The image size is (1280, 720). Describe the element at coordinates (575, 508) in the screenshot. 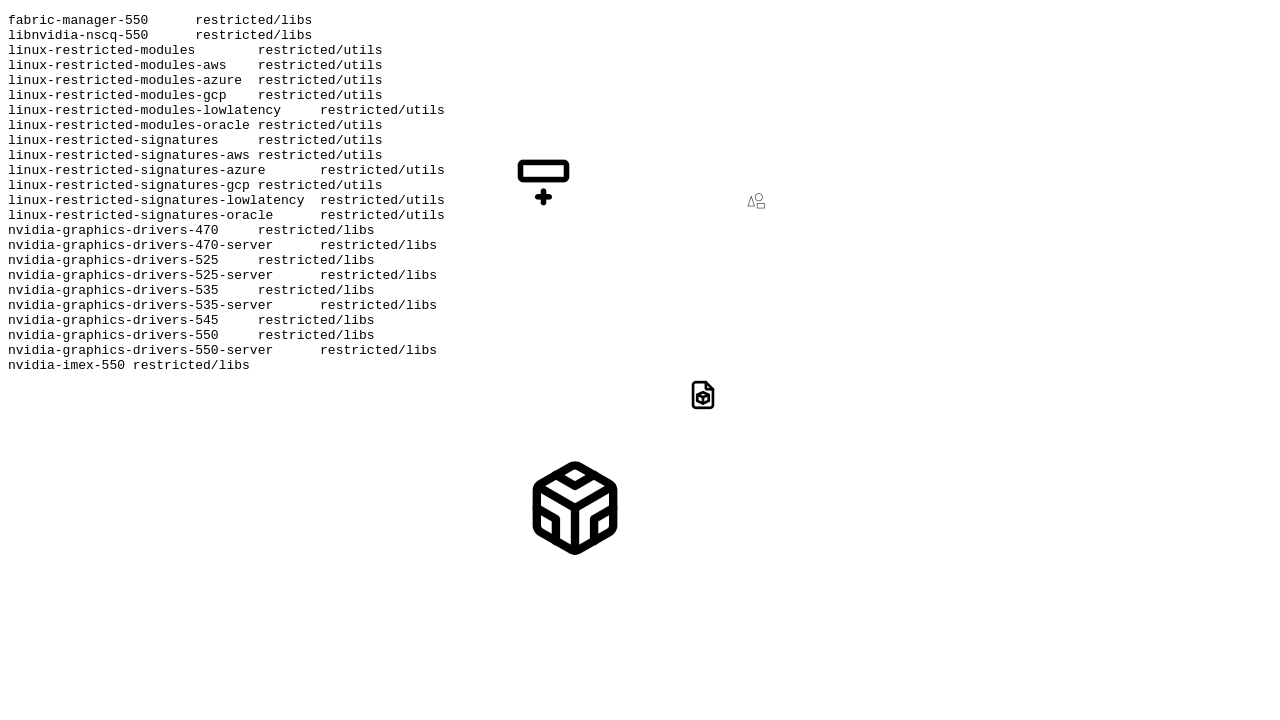

I see `open codesandbox development environment` at that location.